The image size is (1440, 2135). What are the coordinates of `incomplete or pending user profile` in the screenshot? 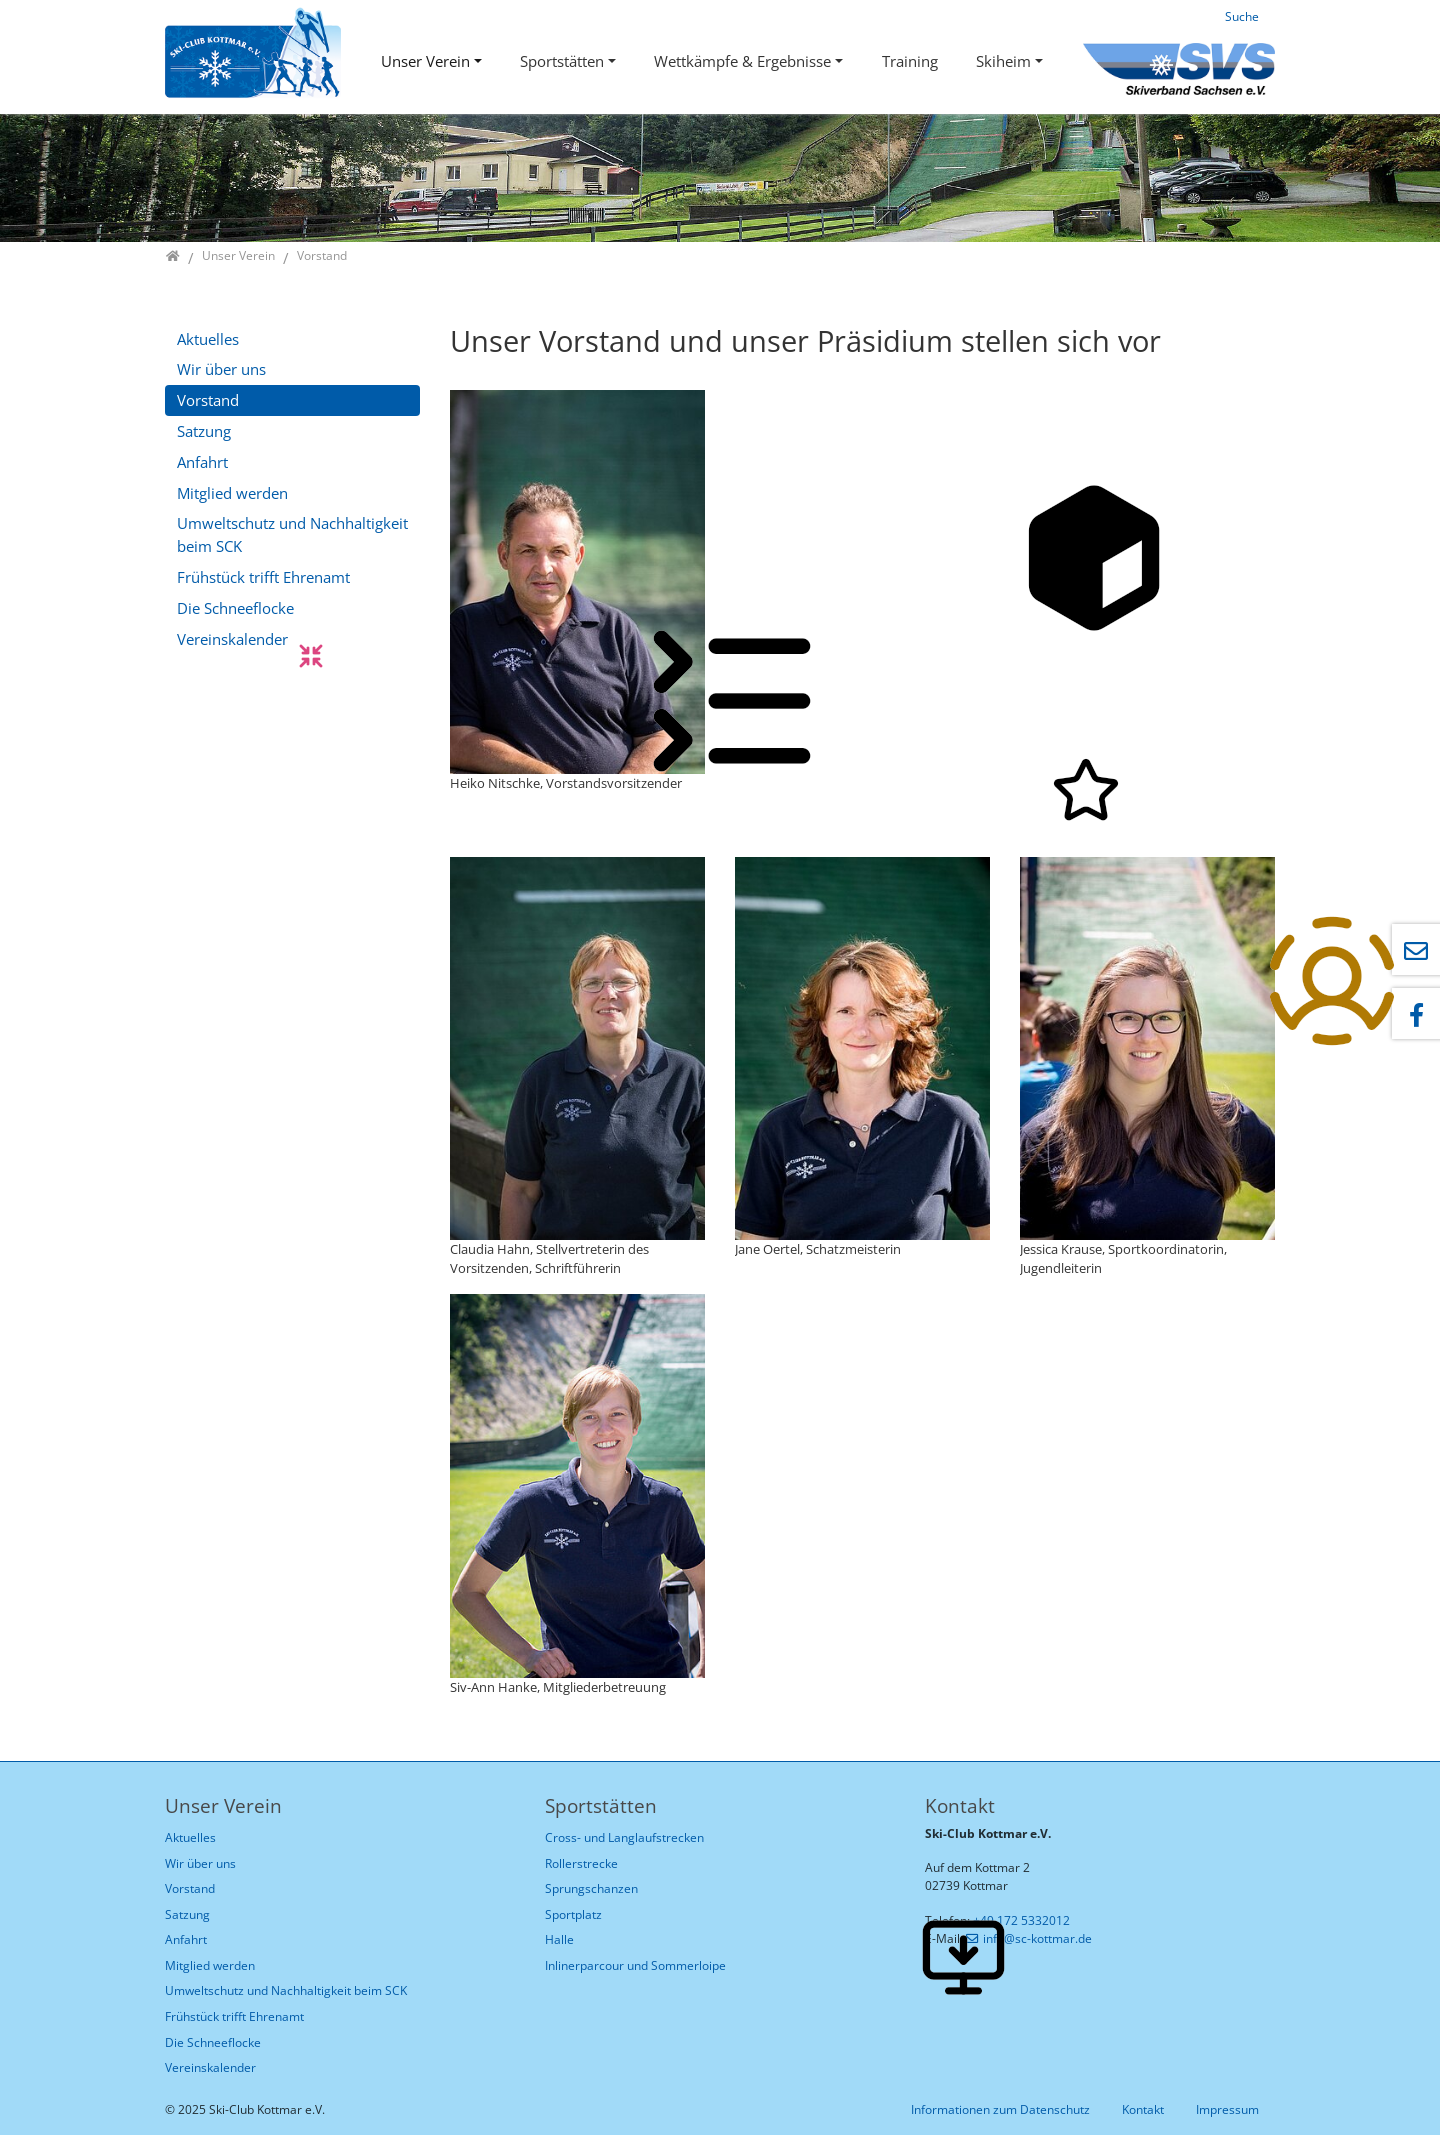 It's located at (1332, 981).